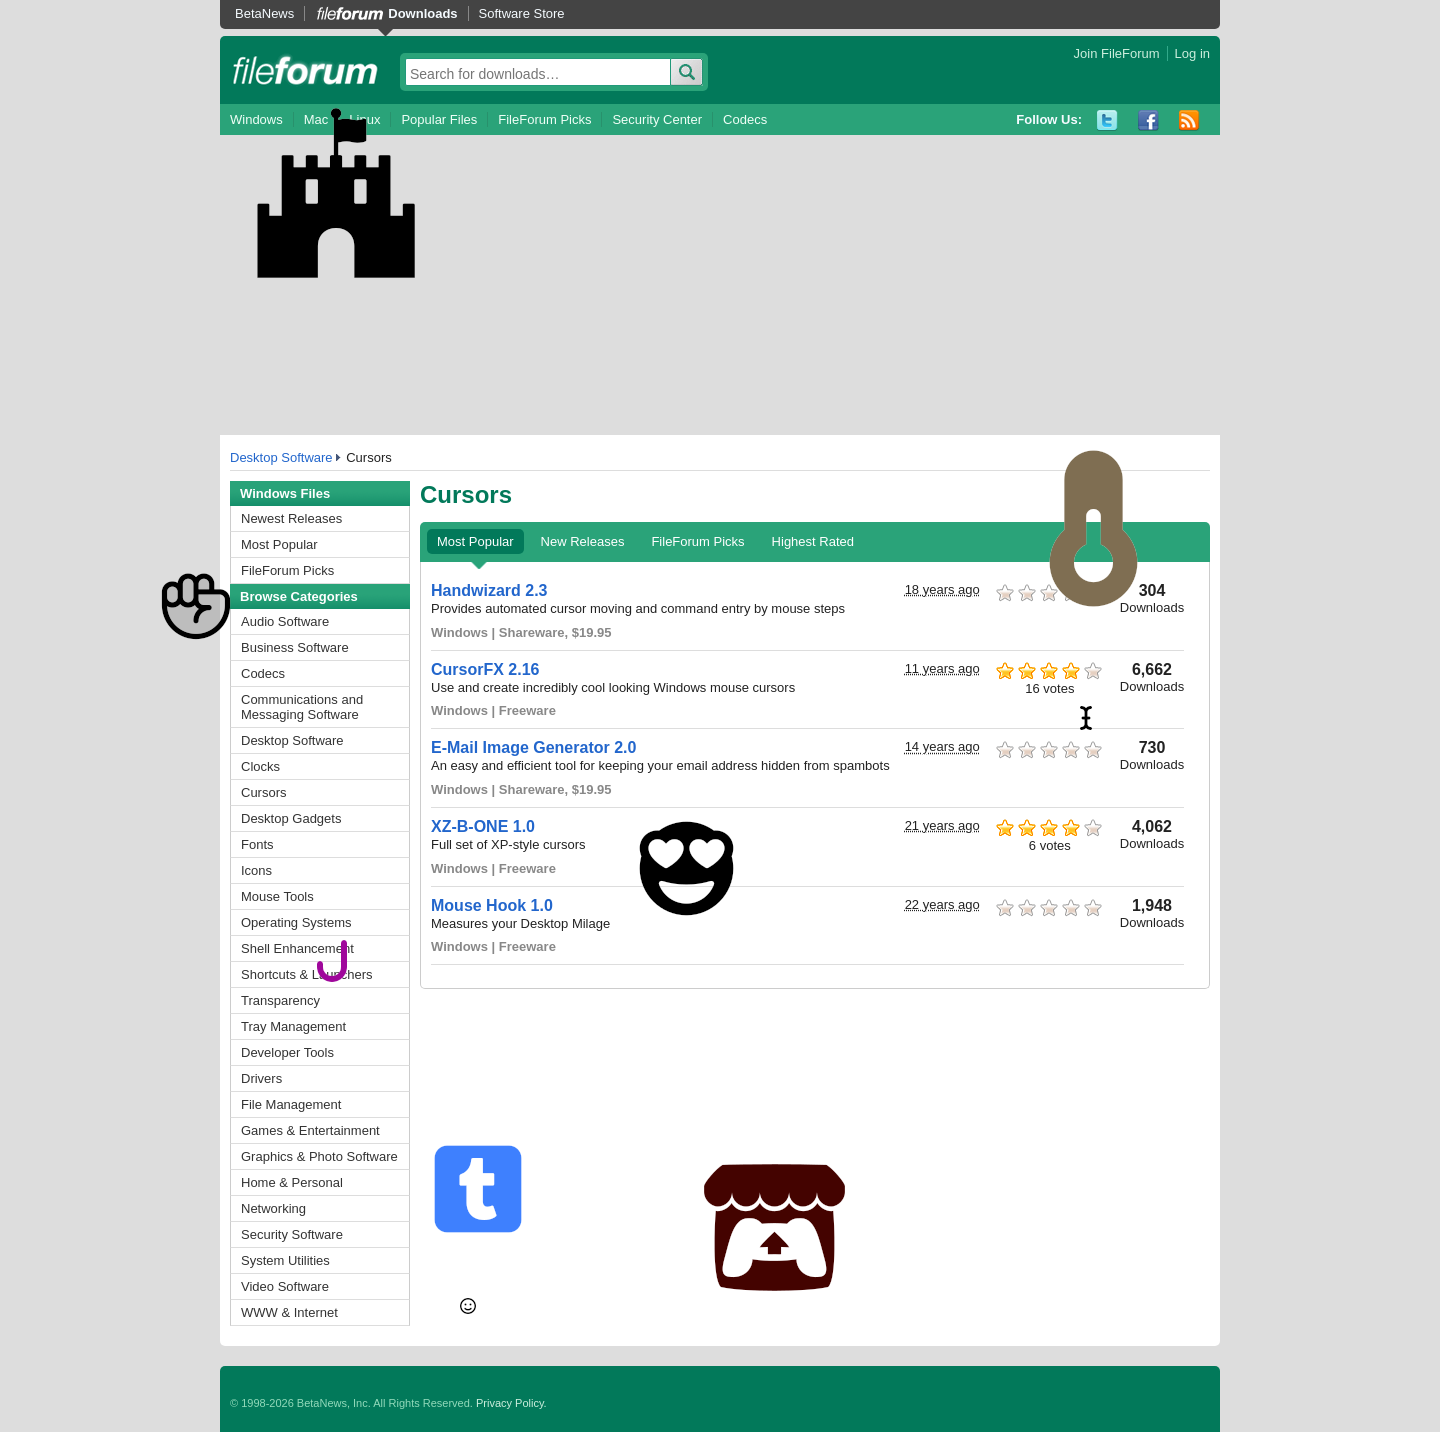  Describe the element at coordinates (196, 605) in the screenshot. I see `indicates solidarity or support action` at that location.